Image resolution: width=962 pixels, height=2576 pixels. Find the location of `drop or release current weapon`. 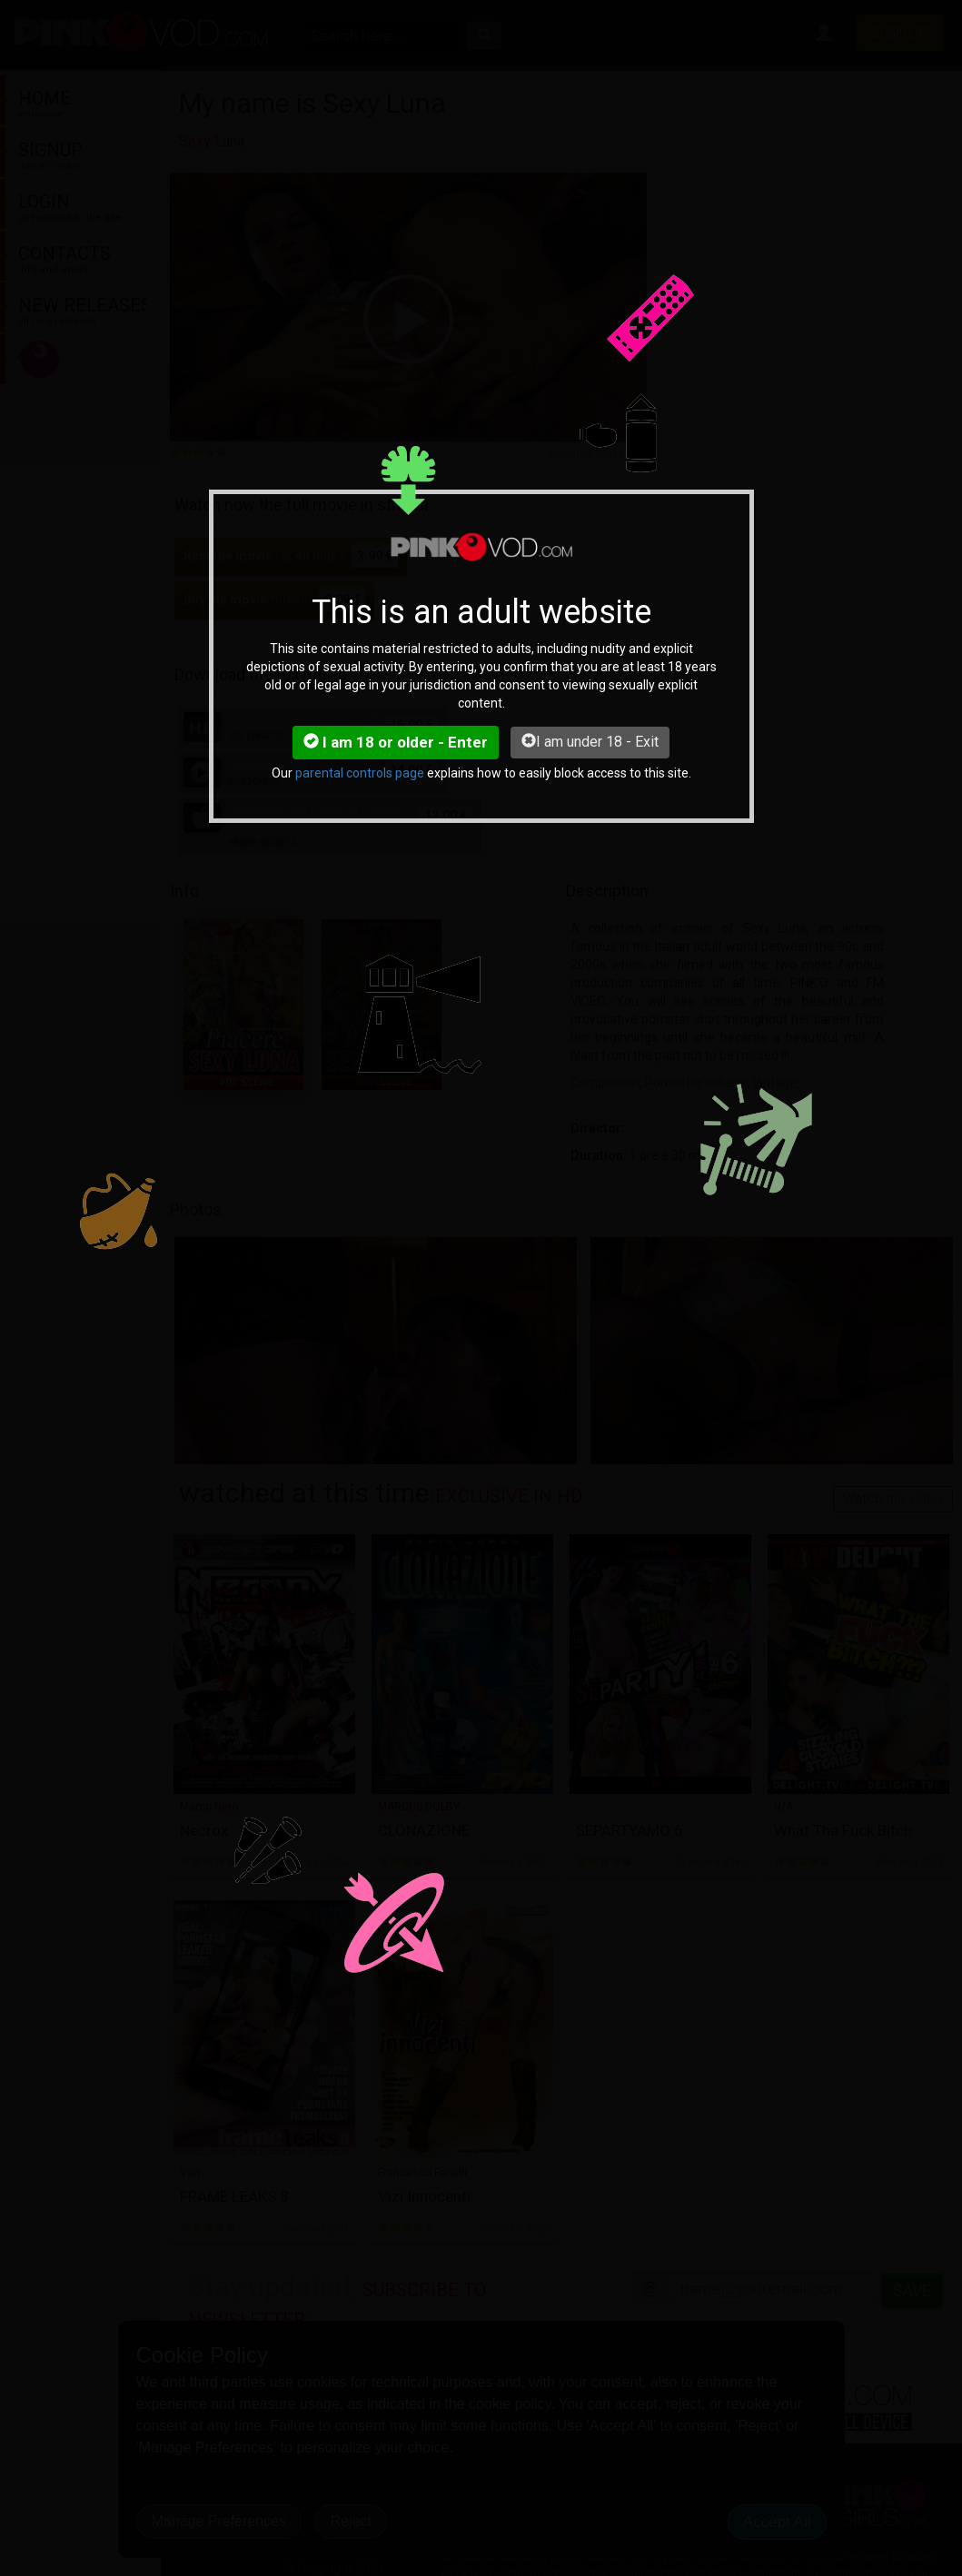

drop or release current weapon is located at coordinates (756, 1139).